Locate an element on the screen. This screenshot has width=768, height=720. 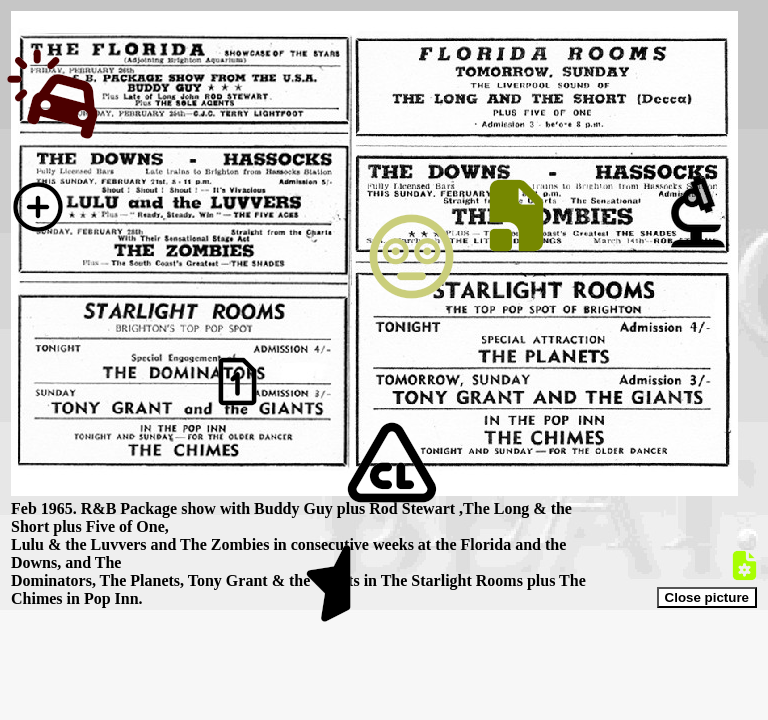
sim card slot 1 indicator is located at coordinates (237, 381).